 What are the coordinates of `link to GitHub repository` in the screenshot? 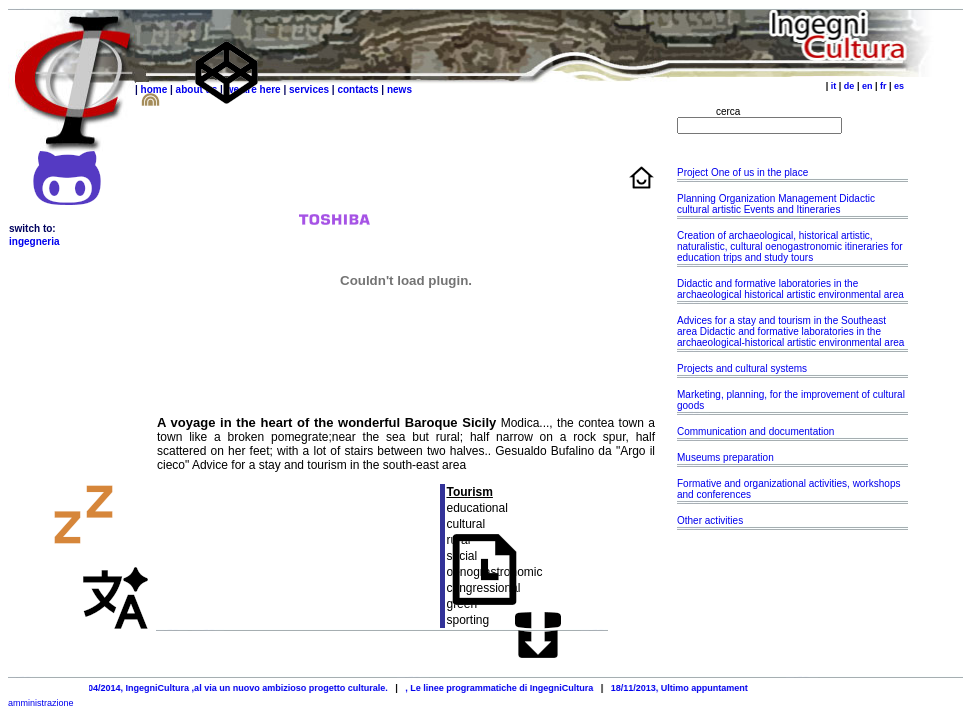 It's located at (67, 178).